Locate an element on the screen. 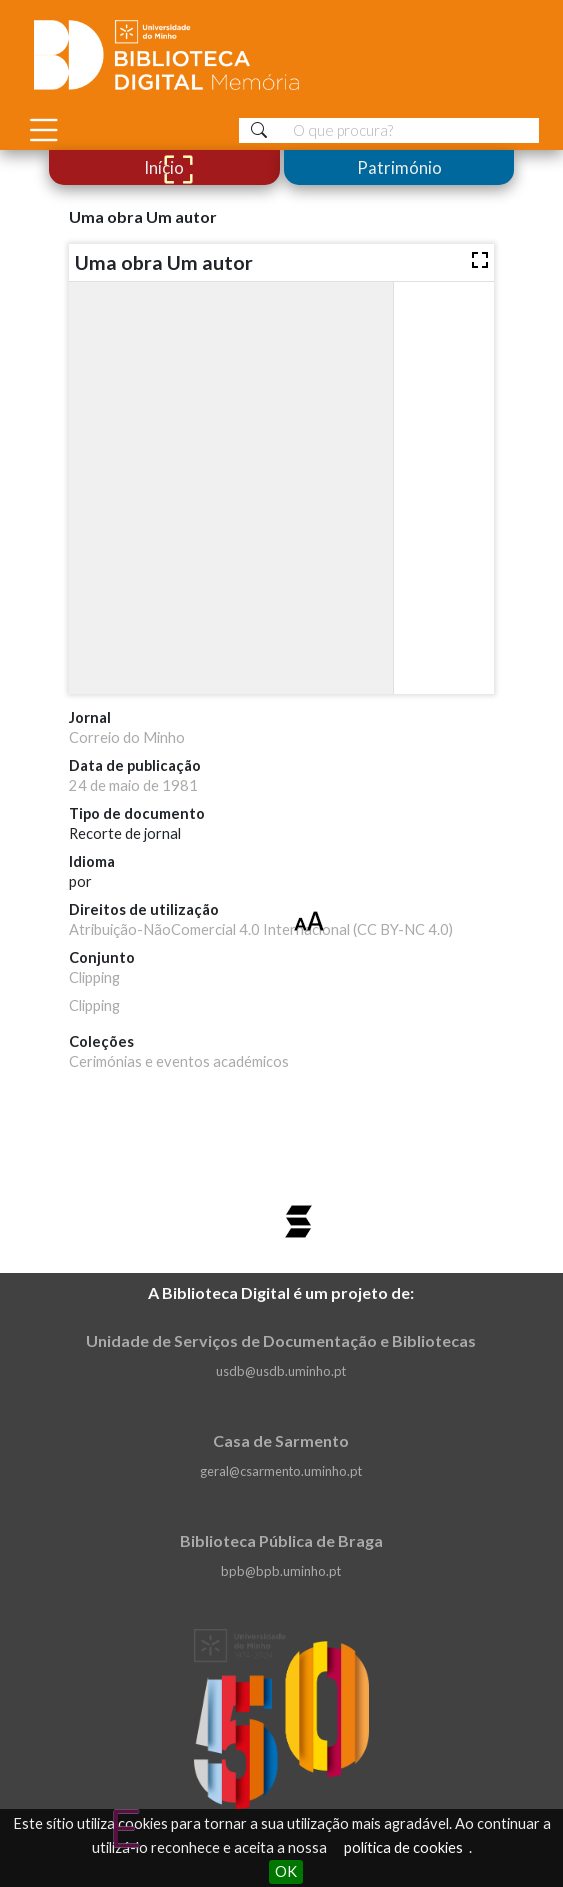 The width and height of the screenshot is (563, 1887). view stacked layers or map overlays is located at coordinates (298, 1221).